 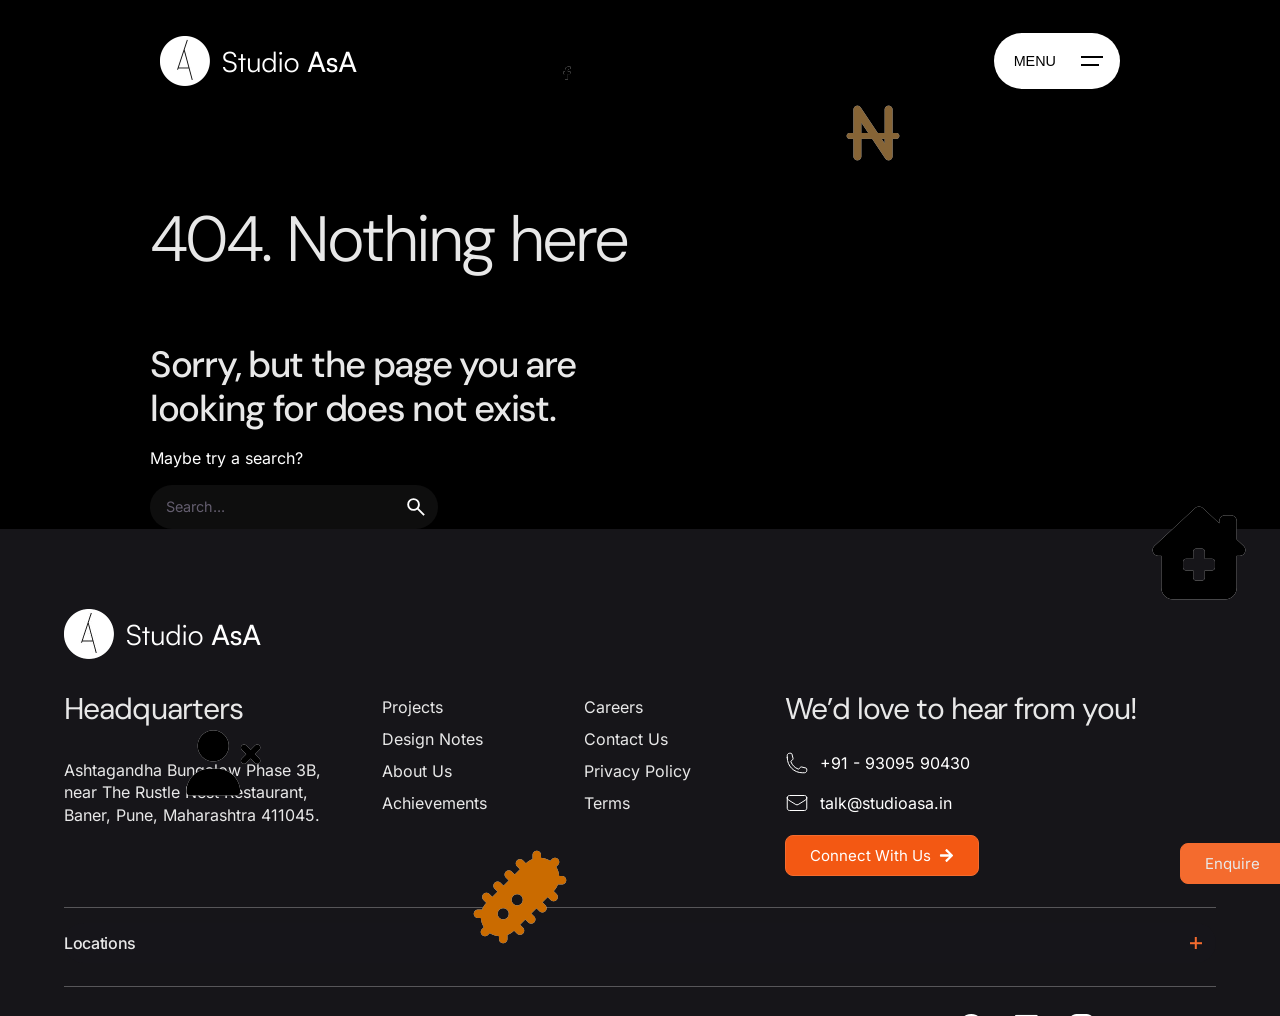 What do you see at coordinates (221, 762) in the screenshot?
I see `remove a user from the list` at bounding box center [221, 762].